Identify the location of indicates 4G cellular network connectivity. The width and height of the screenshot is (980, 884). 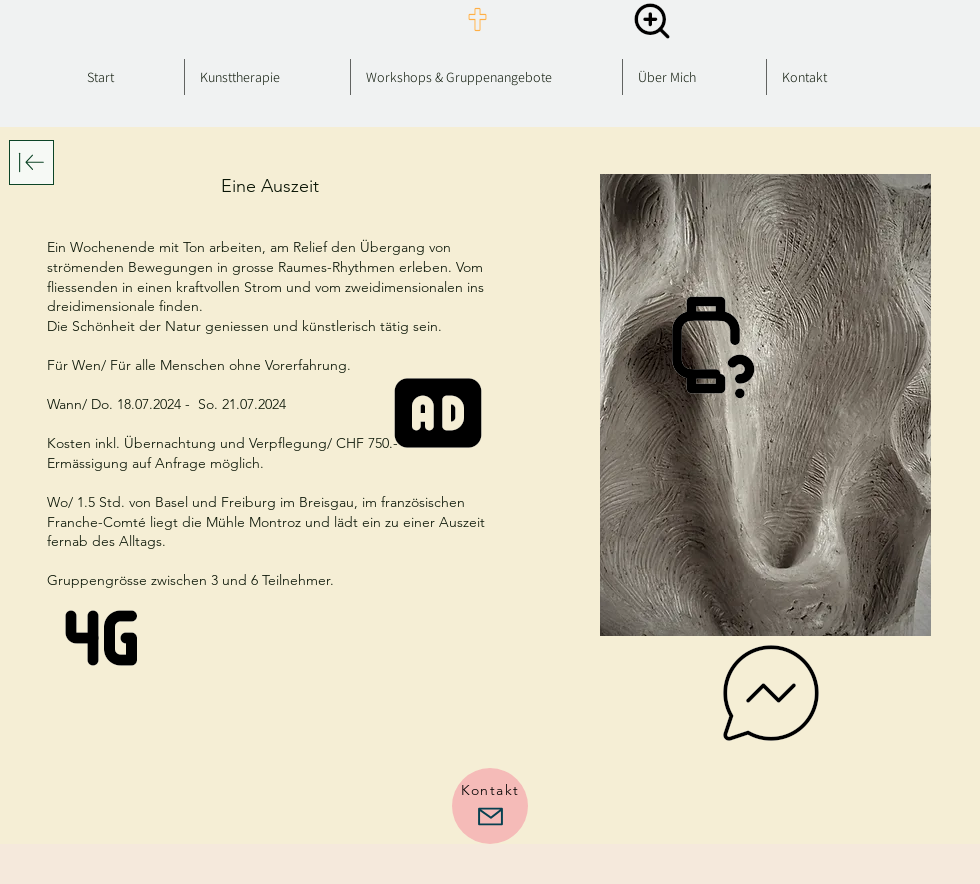
(104, 638).